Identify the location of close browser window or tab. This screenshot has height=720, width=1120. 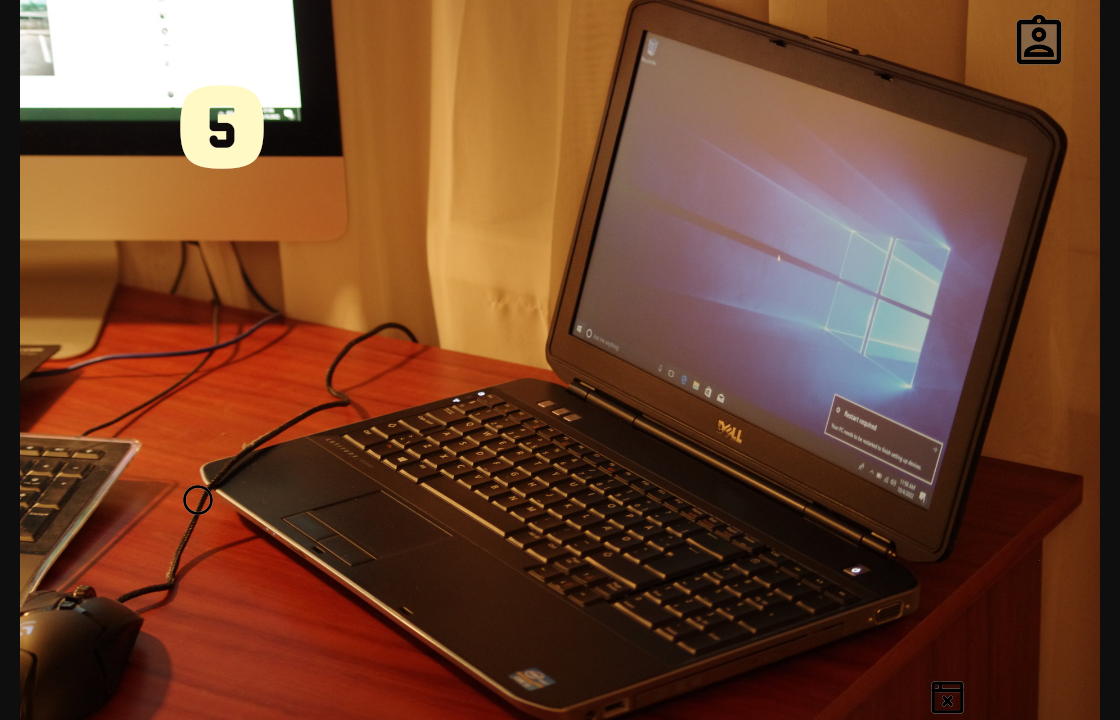
(947, 697).